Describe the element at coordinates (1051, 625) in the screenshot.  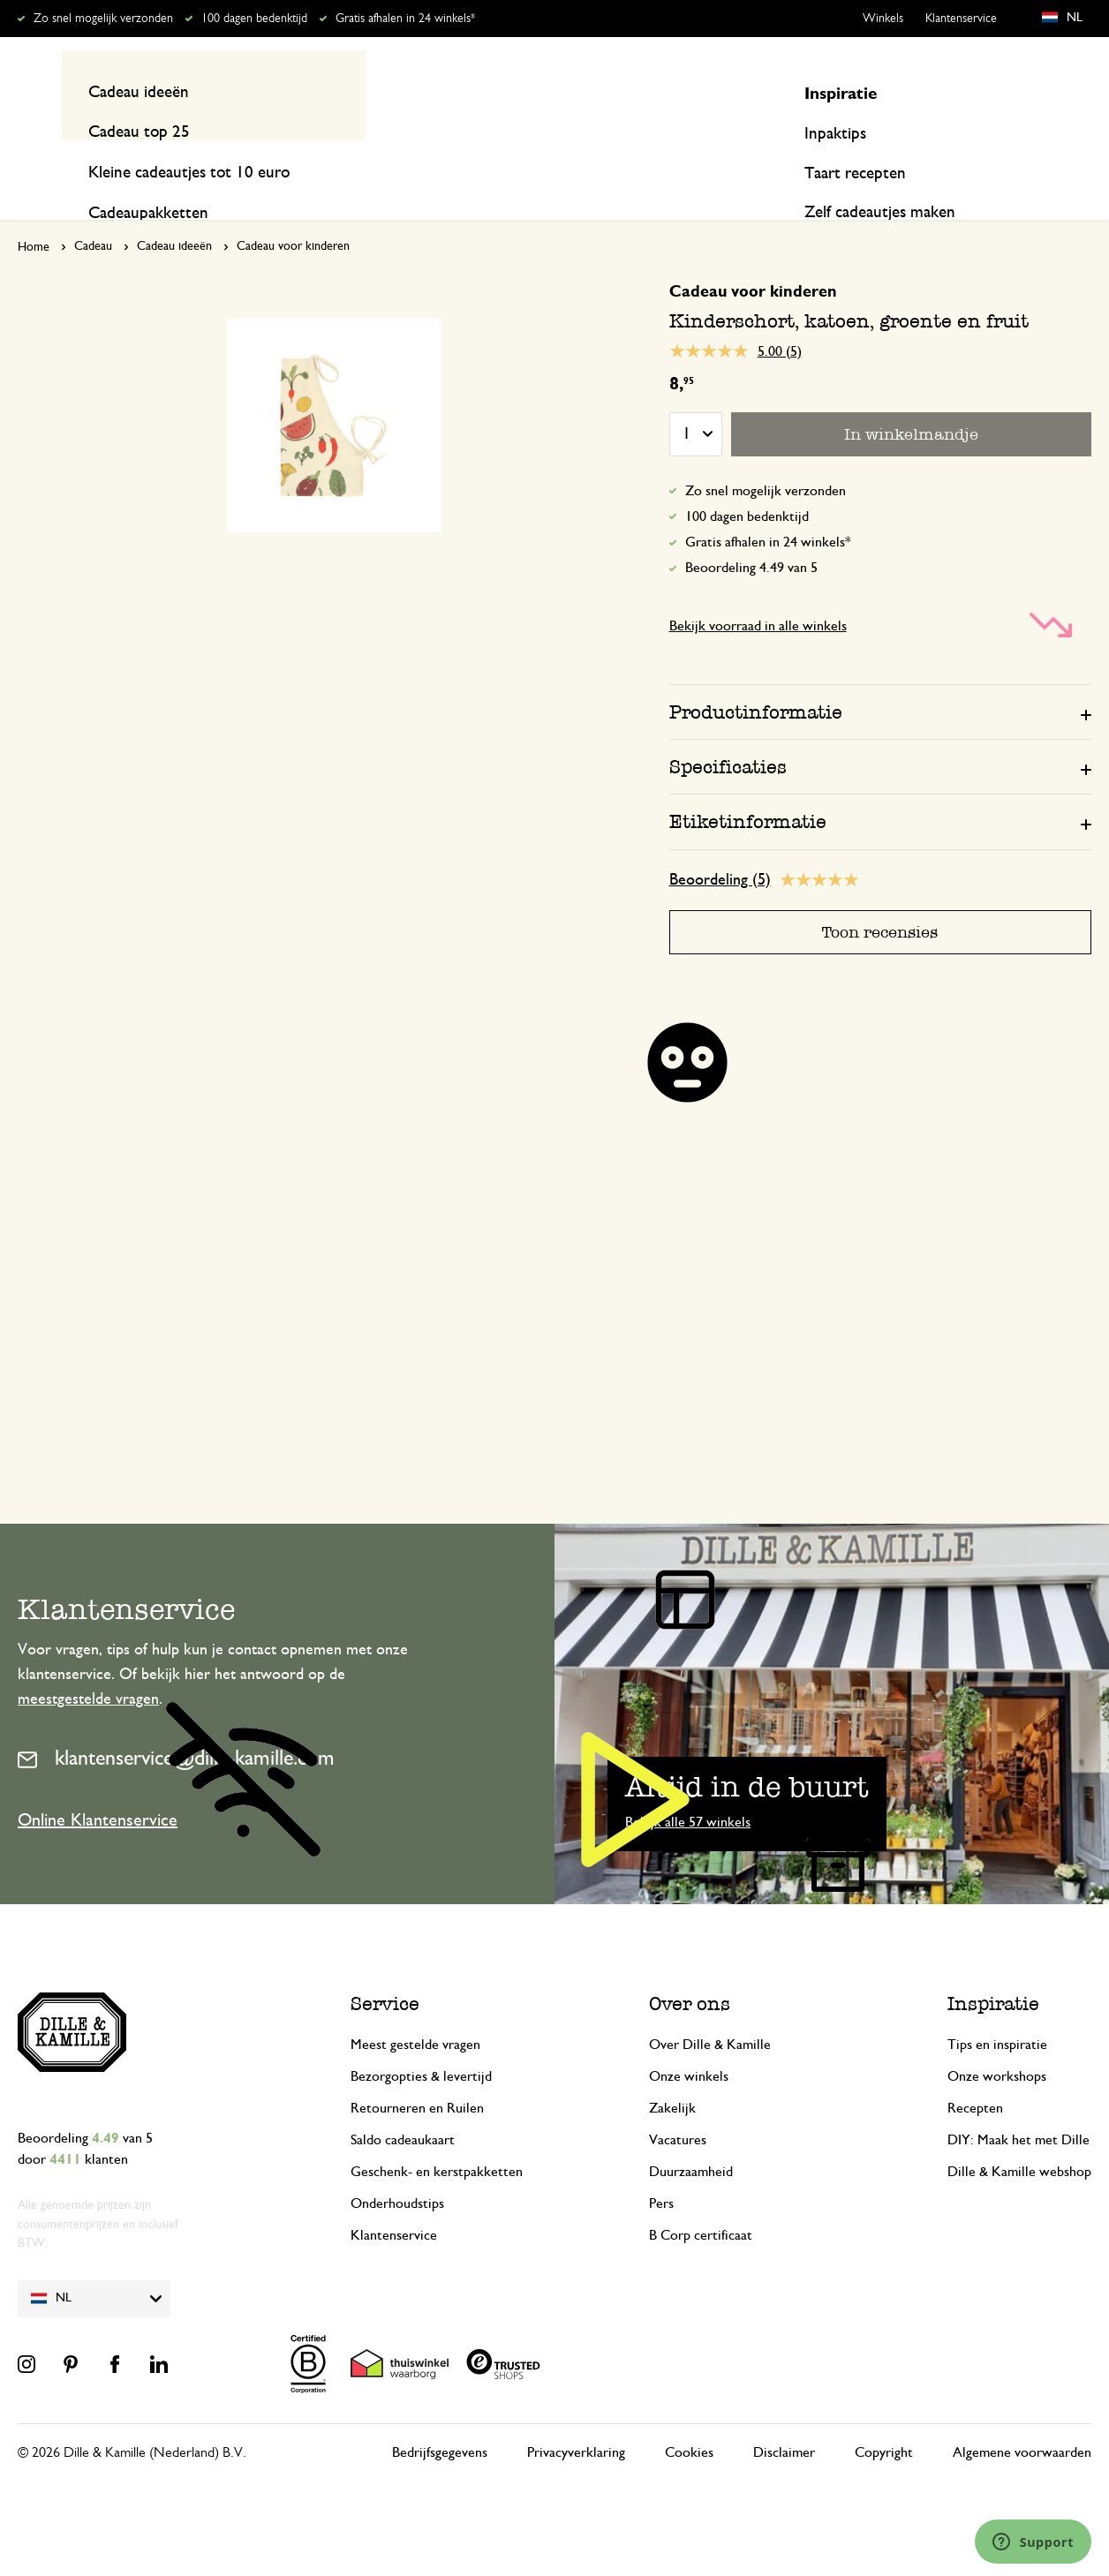
I see `indicates a downward trend or declining metrics` at that location.